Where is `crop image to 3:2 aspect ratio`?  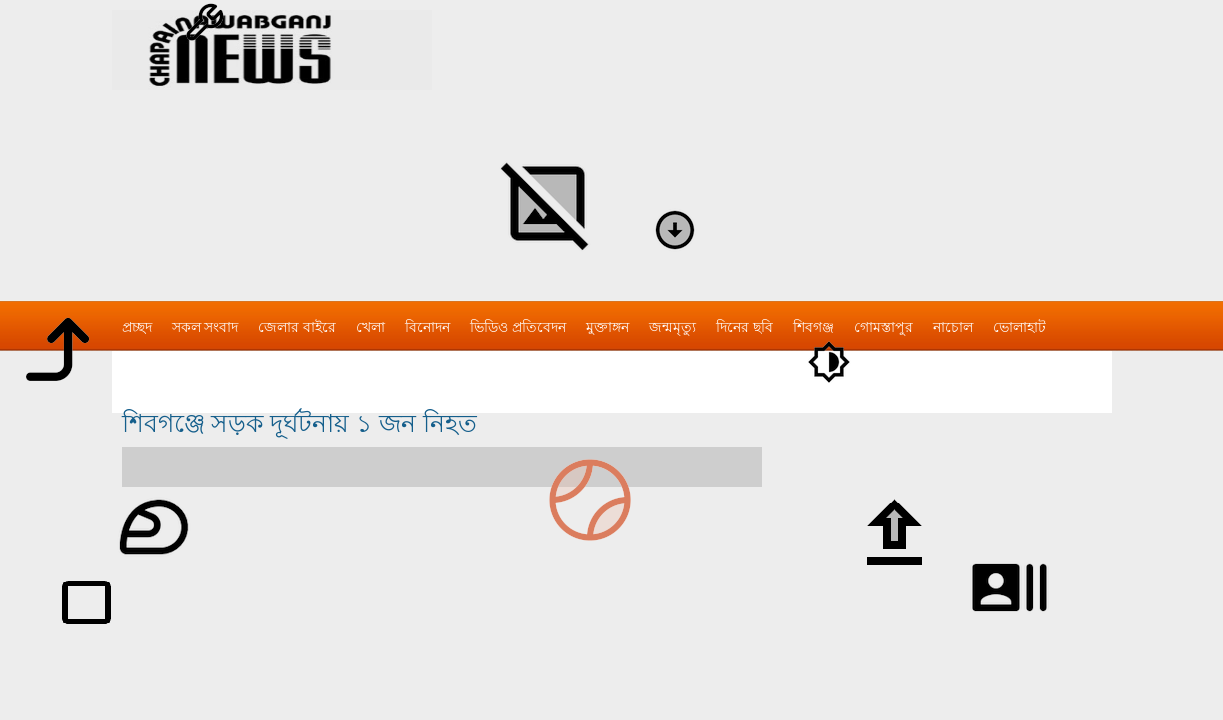 crop image to 3:2 aspect ratio is located at coordinates (86, 602).